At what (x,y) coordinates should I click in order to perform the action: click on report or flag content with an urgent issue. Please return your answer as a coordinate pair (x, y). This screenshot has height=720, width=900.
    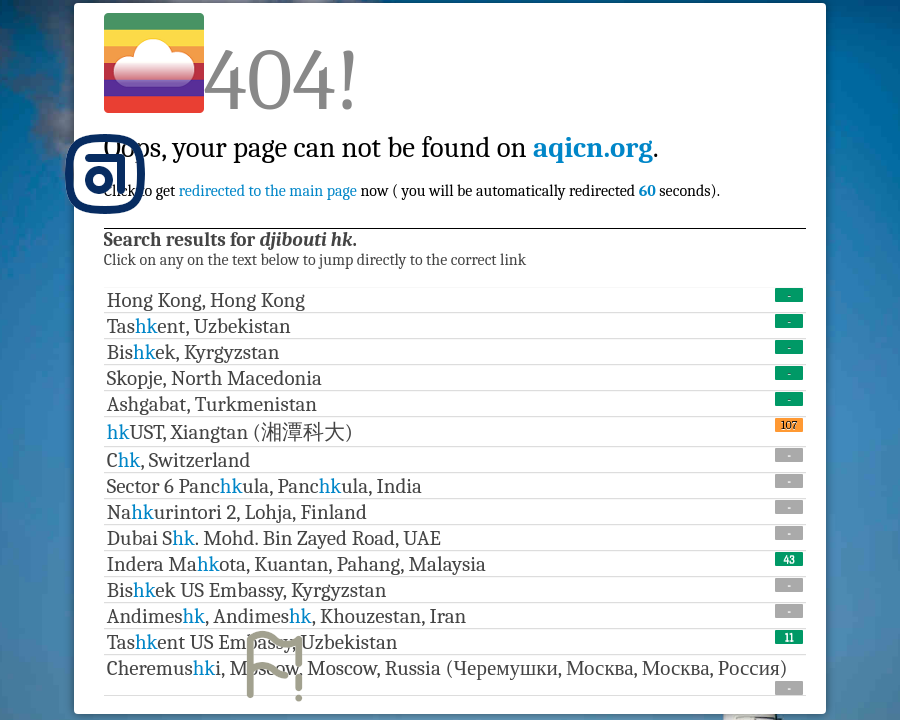
    Looking at the image, I should click on (274, 663).